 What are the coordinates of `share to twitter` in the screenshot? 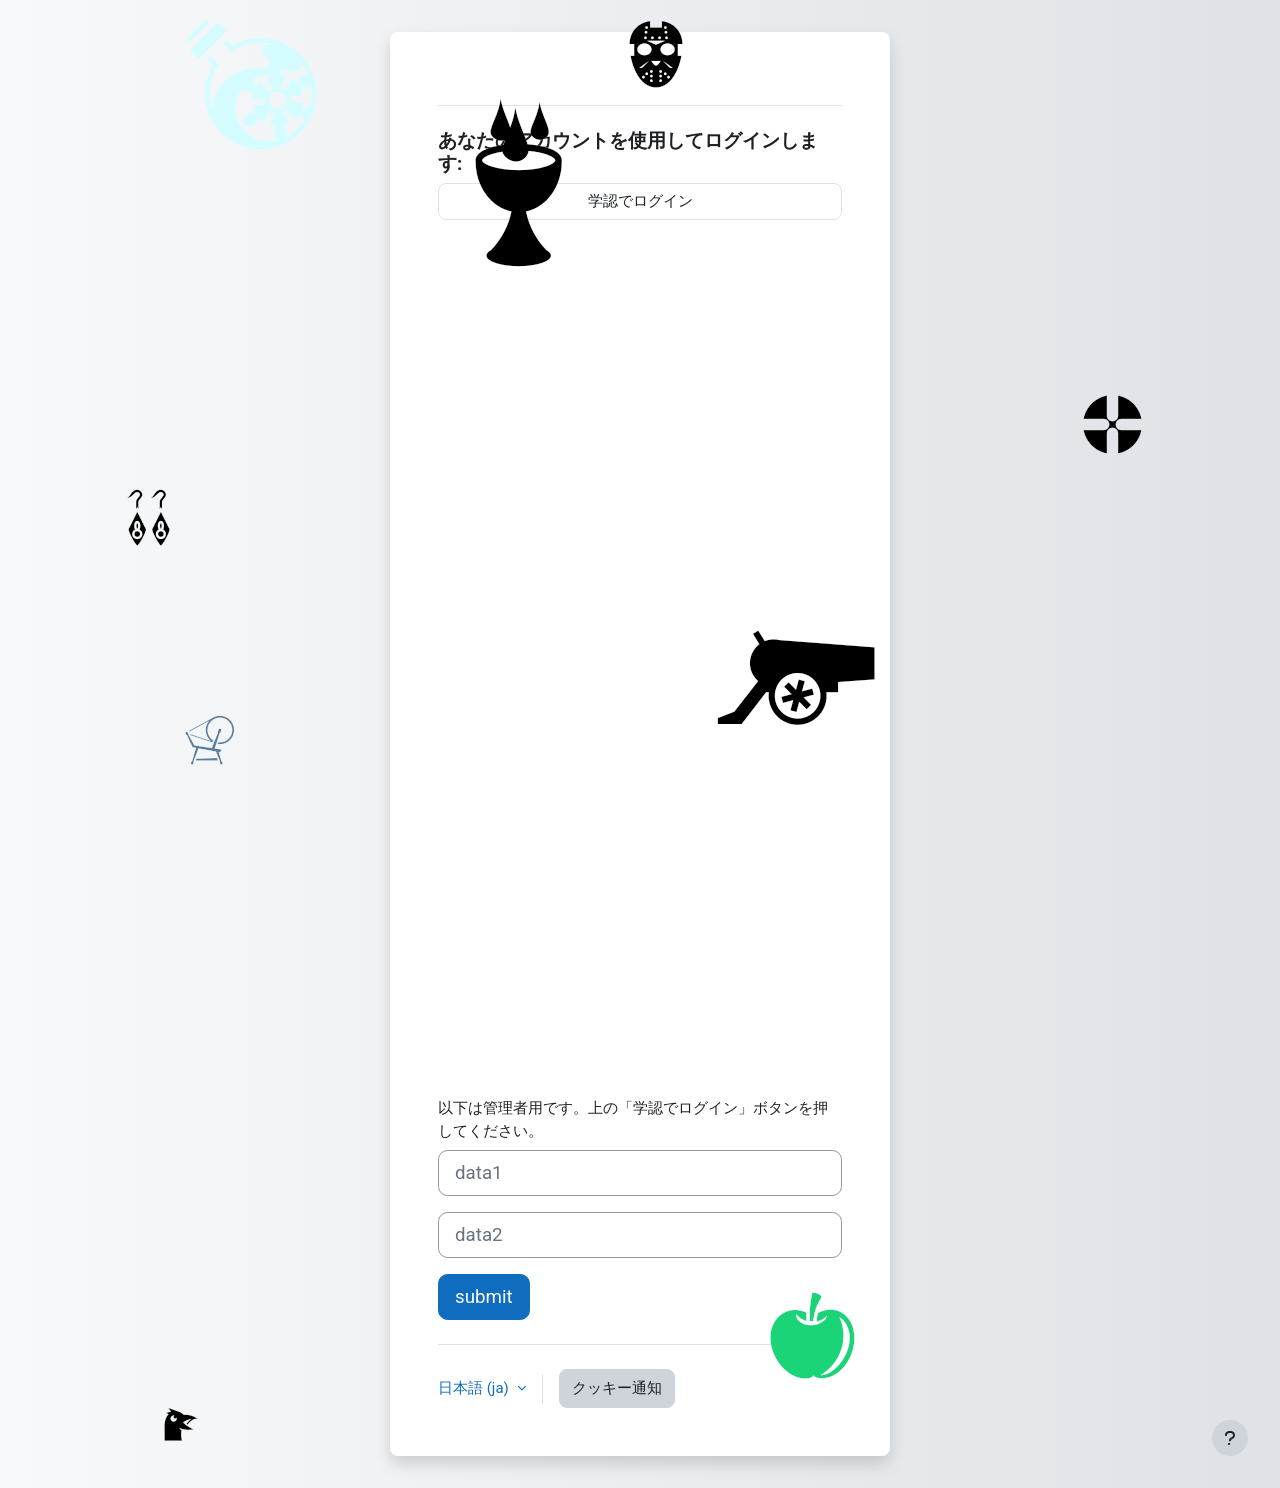 It's located at (181, 1424).